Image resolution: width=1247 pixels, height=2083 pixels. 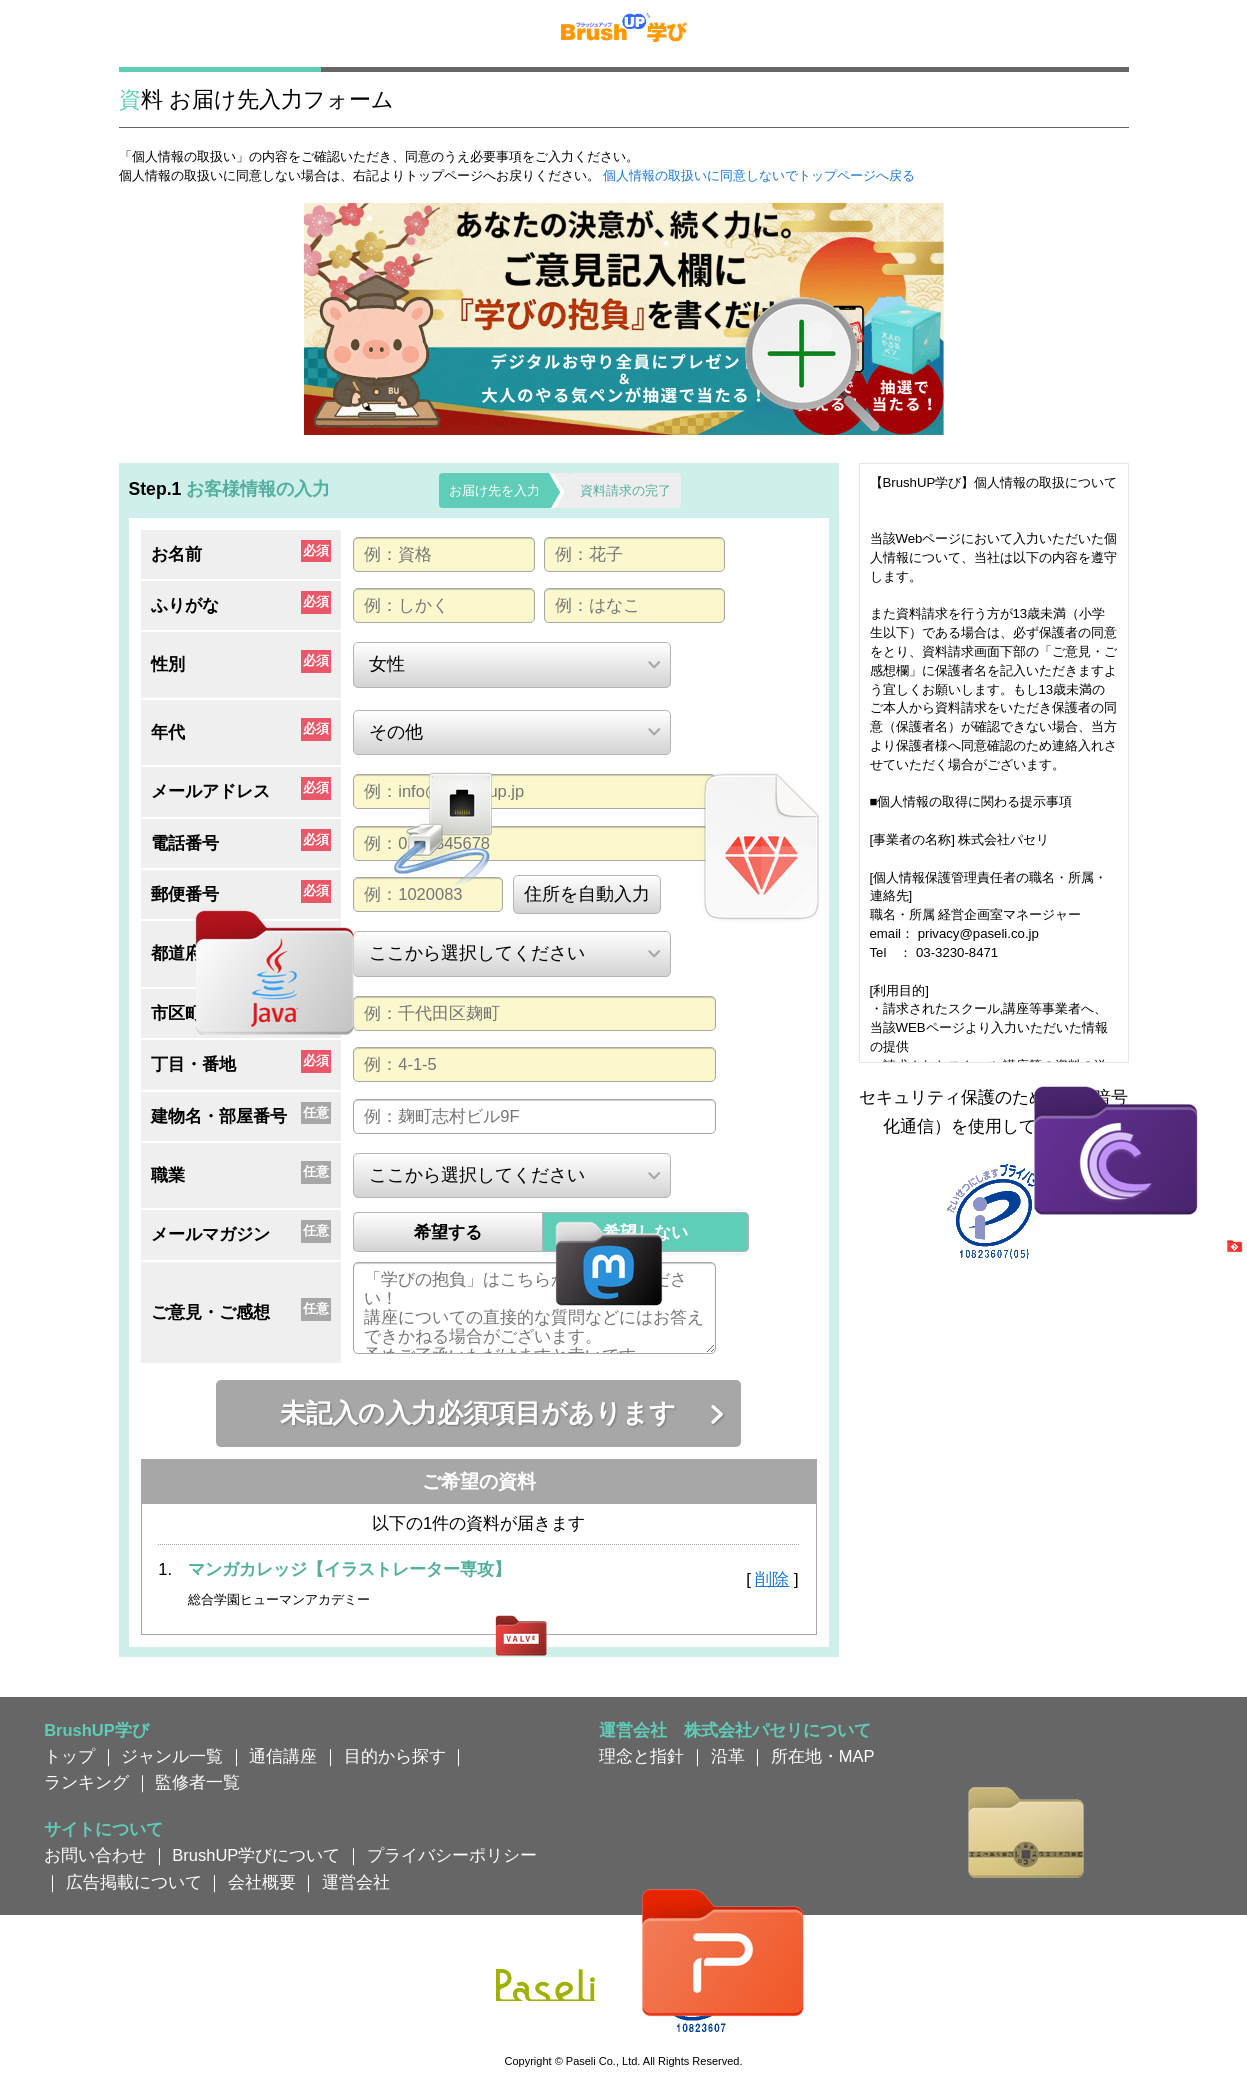 I want to click on zoom to fit content within the visible area, so click(x=811, y=363).